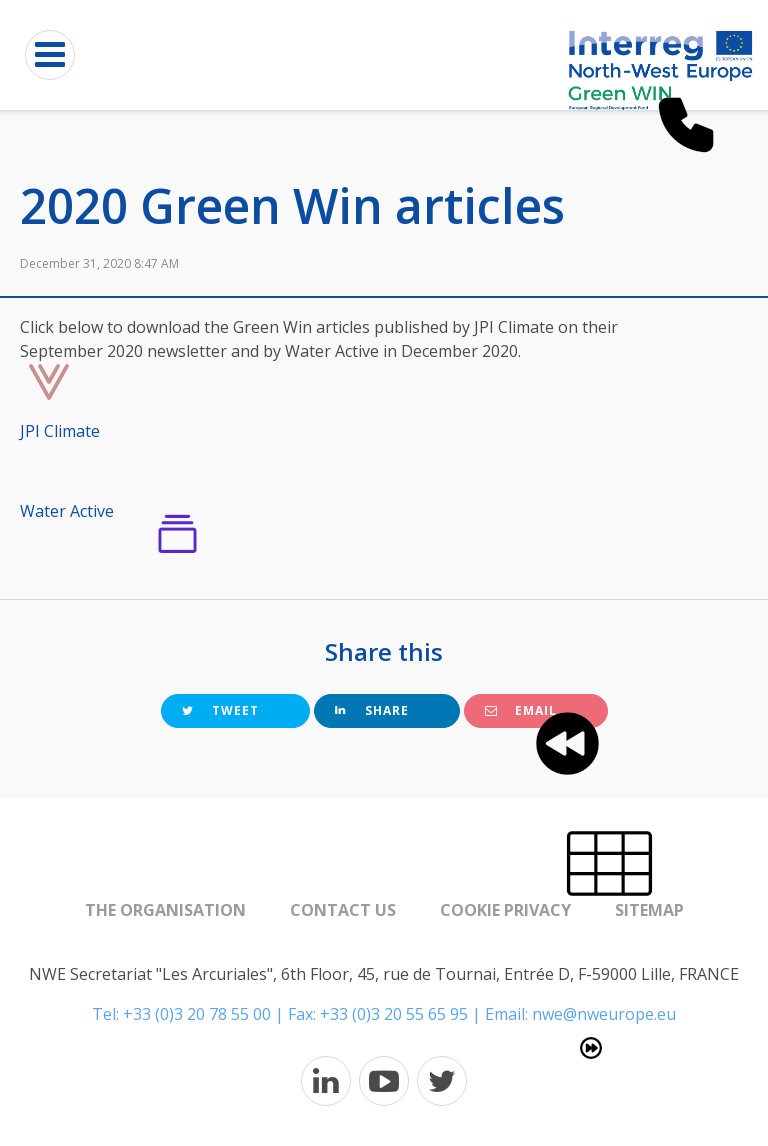 Image resolution: width=768 pixels, height=1146 pixels. I want to click on view items in grid layout, so click(609, 863).